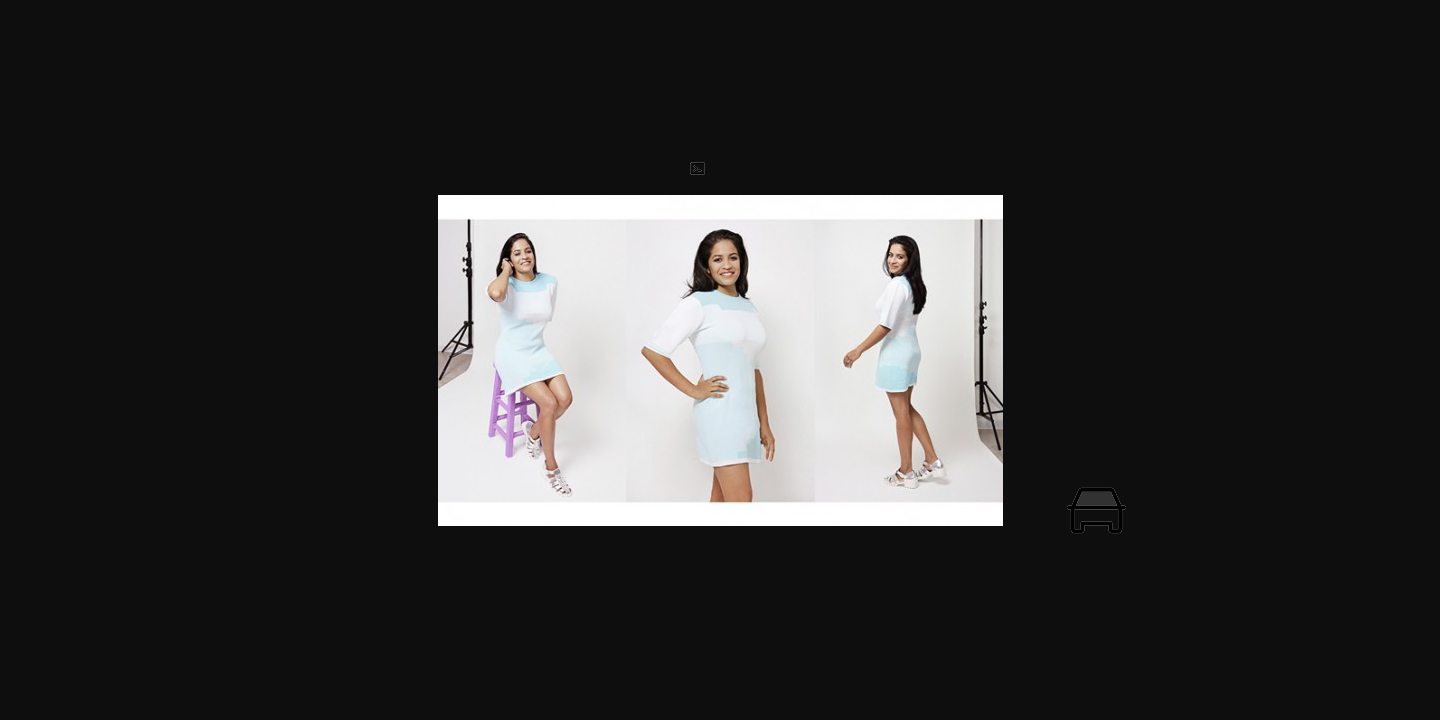  What do you see at coordinates (1096, 511) in the screenshot?
I see `access vehicle or car-related features` at bounding box center [1096, 511].